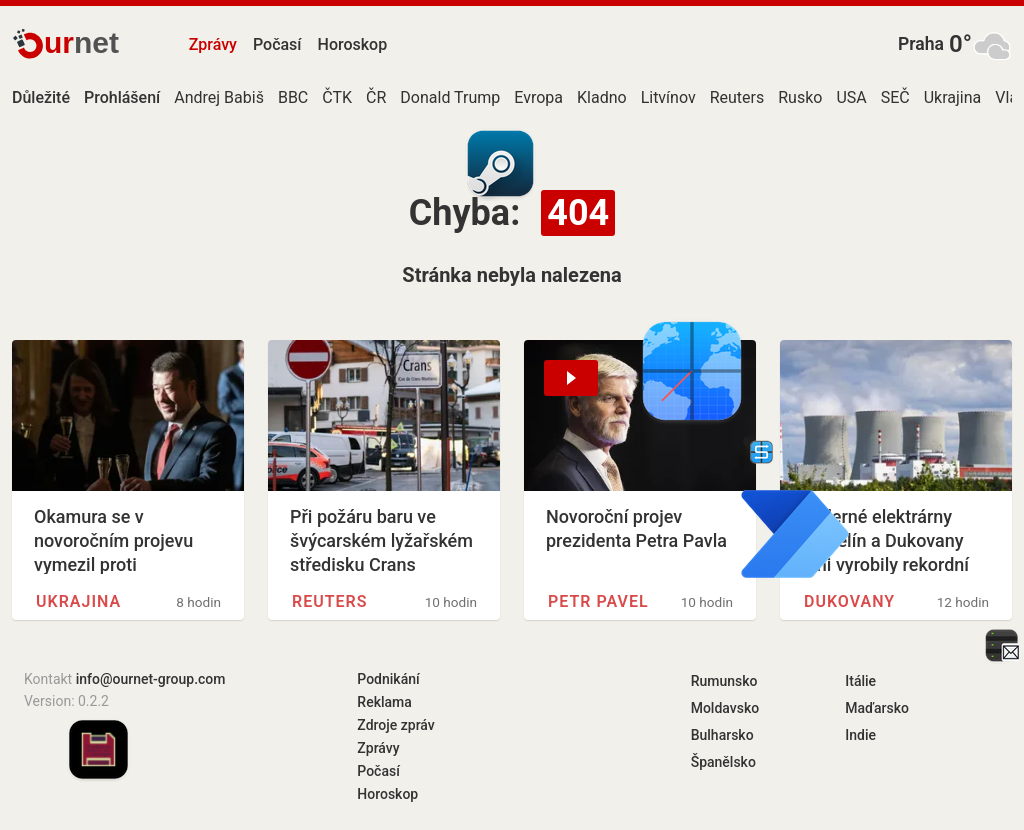 Image resolution: width=1024 pixels, height=830 pixels. Describe the element at coordinates (761, 452) in the screenshot. I see `configure windows file sharing settings` at that location.